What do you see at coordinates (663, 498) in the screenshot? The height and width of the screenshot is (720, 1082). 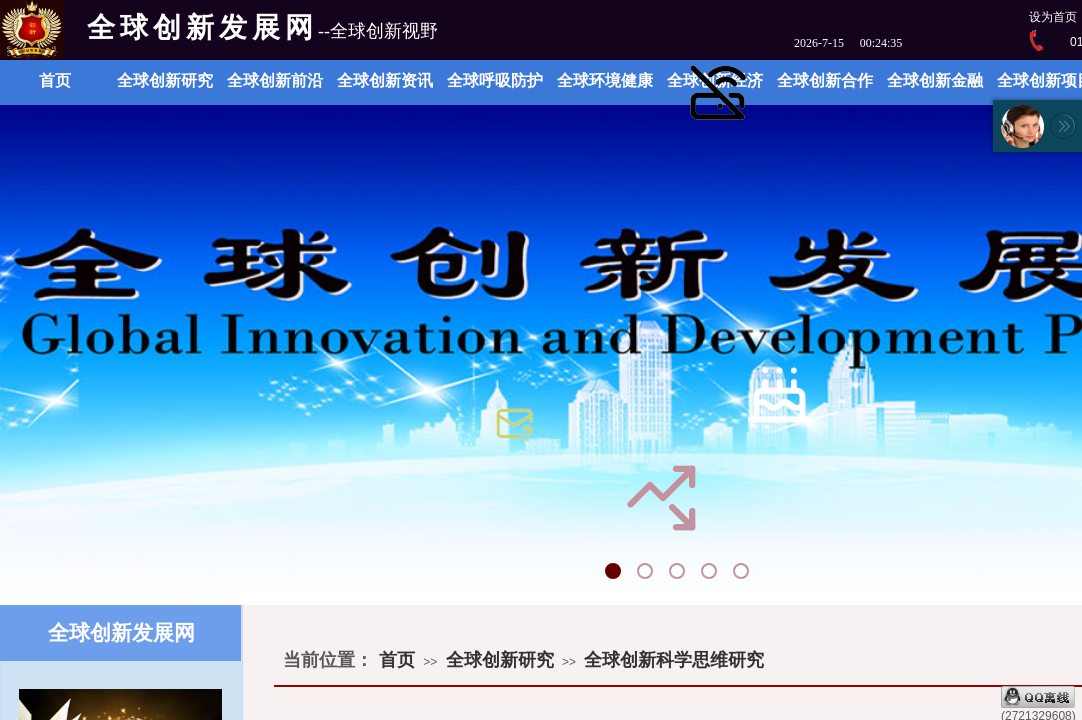 I see `view market trends and fluctuations` at bounding box center [663, 498].